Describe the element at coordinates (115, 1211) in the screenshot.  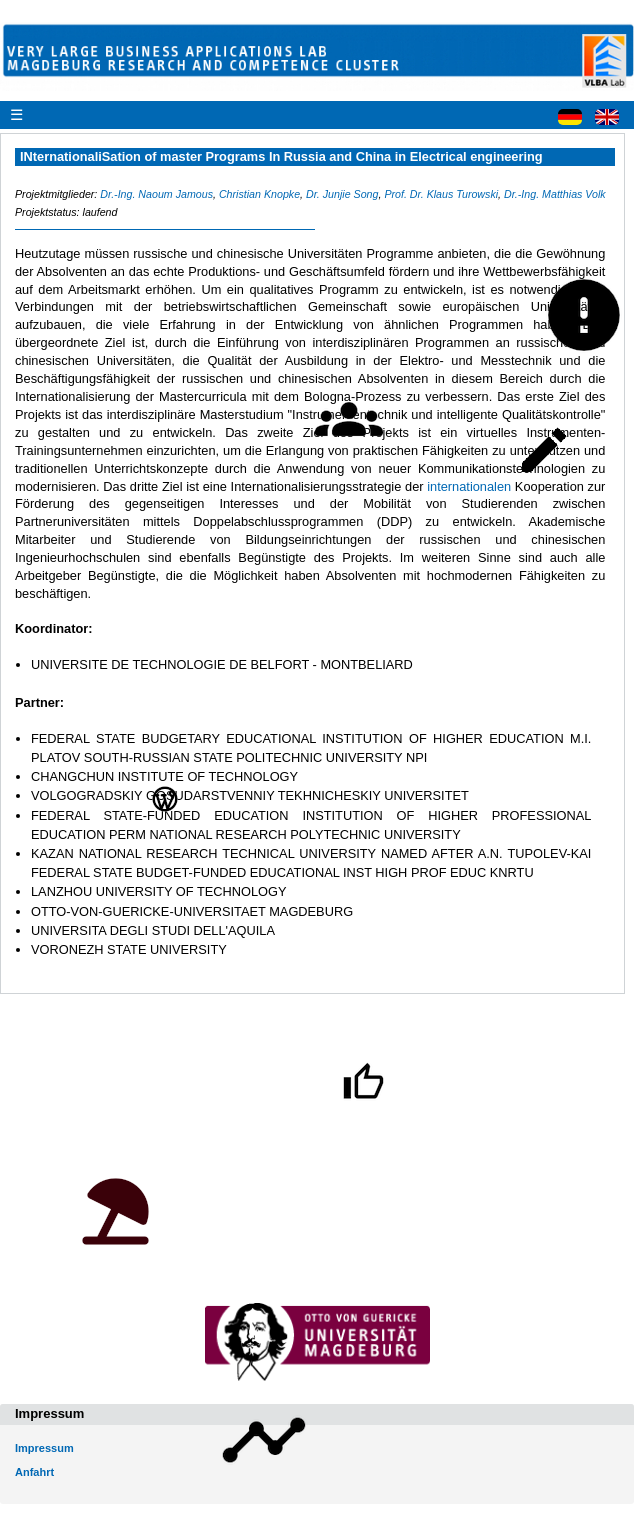
I see `access vacation or time-off settings` at that location.